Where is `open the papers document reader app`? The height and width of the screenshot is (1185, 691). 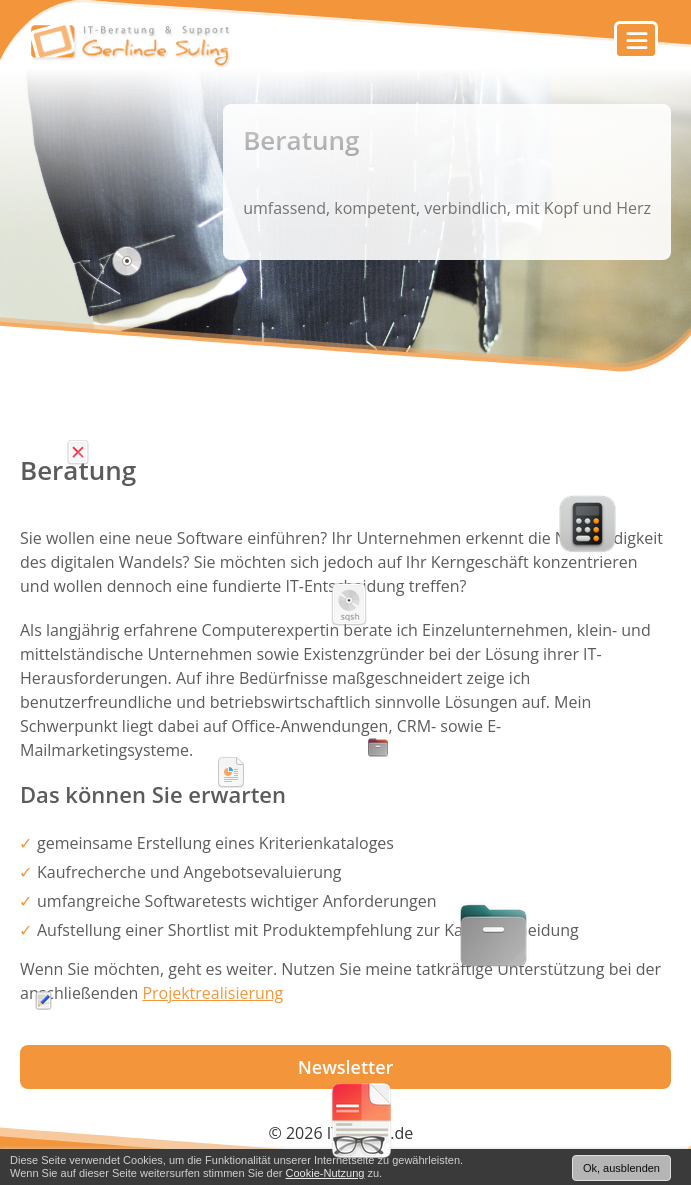
open the papers document reader app is located at coordinates (361, 1120).